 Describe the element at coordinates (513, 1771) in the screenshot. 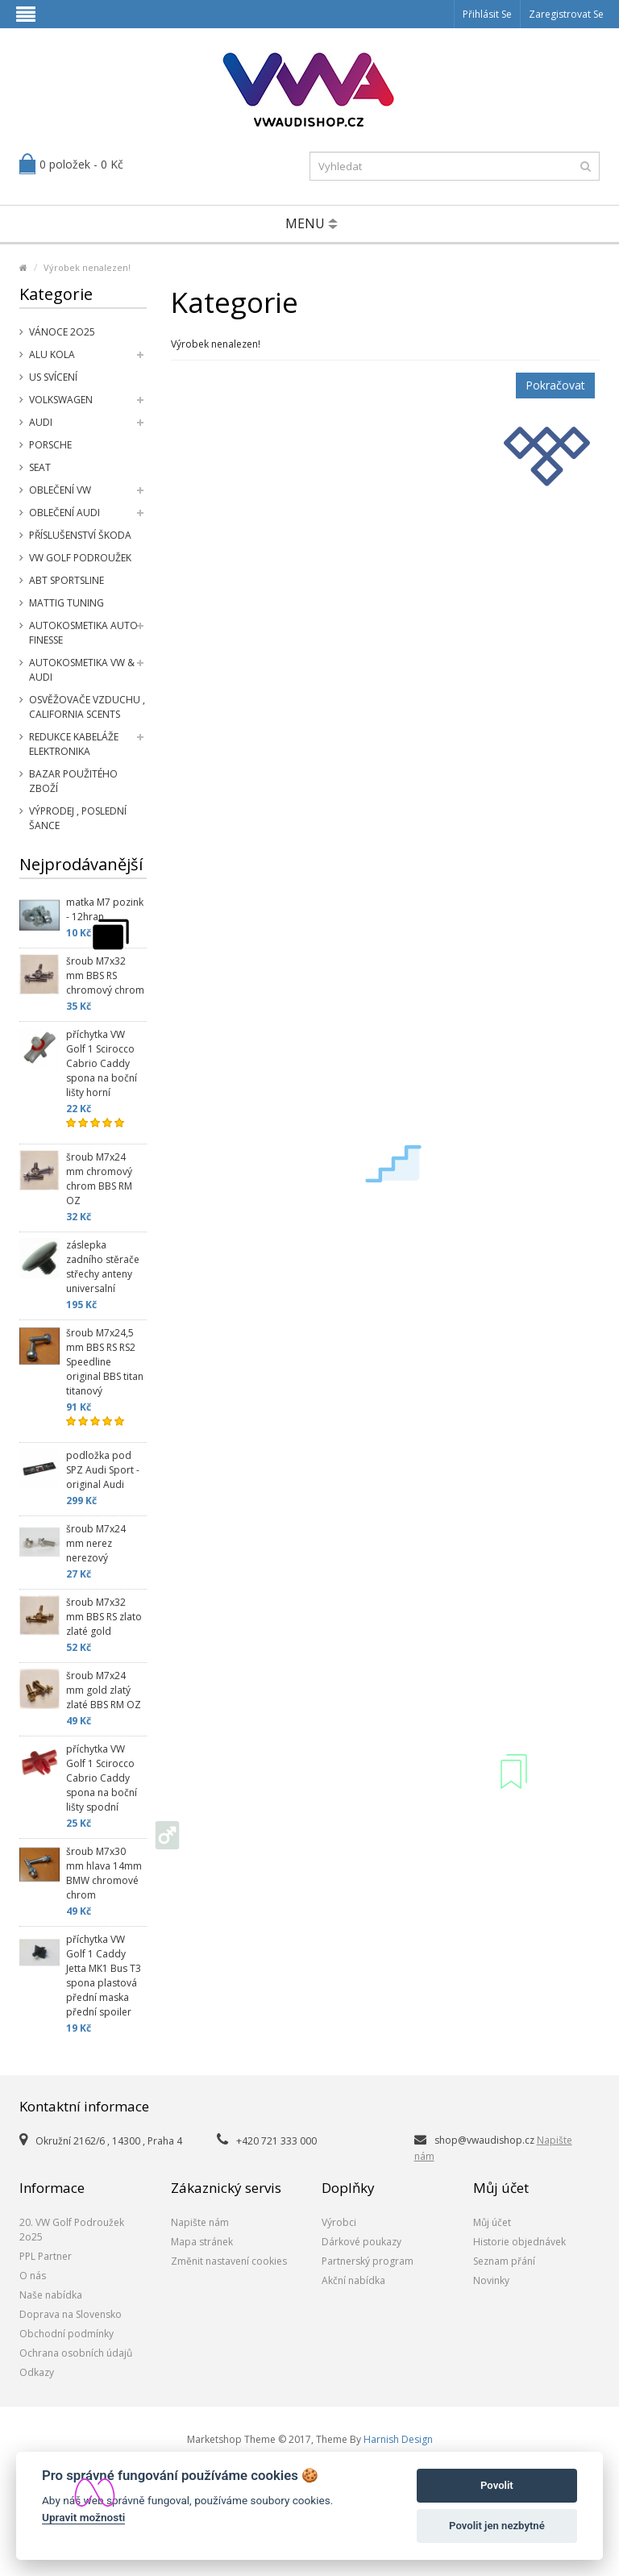

I see `view saved bookmarks` at that location.